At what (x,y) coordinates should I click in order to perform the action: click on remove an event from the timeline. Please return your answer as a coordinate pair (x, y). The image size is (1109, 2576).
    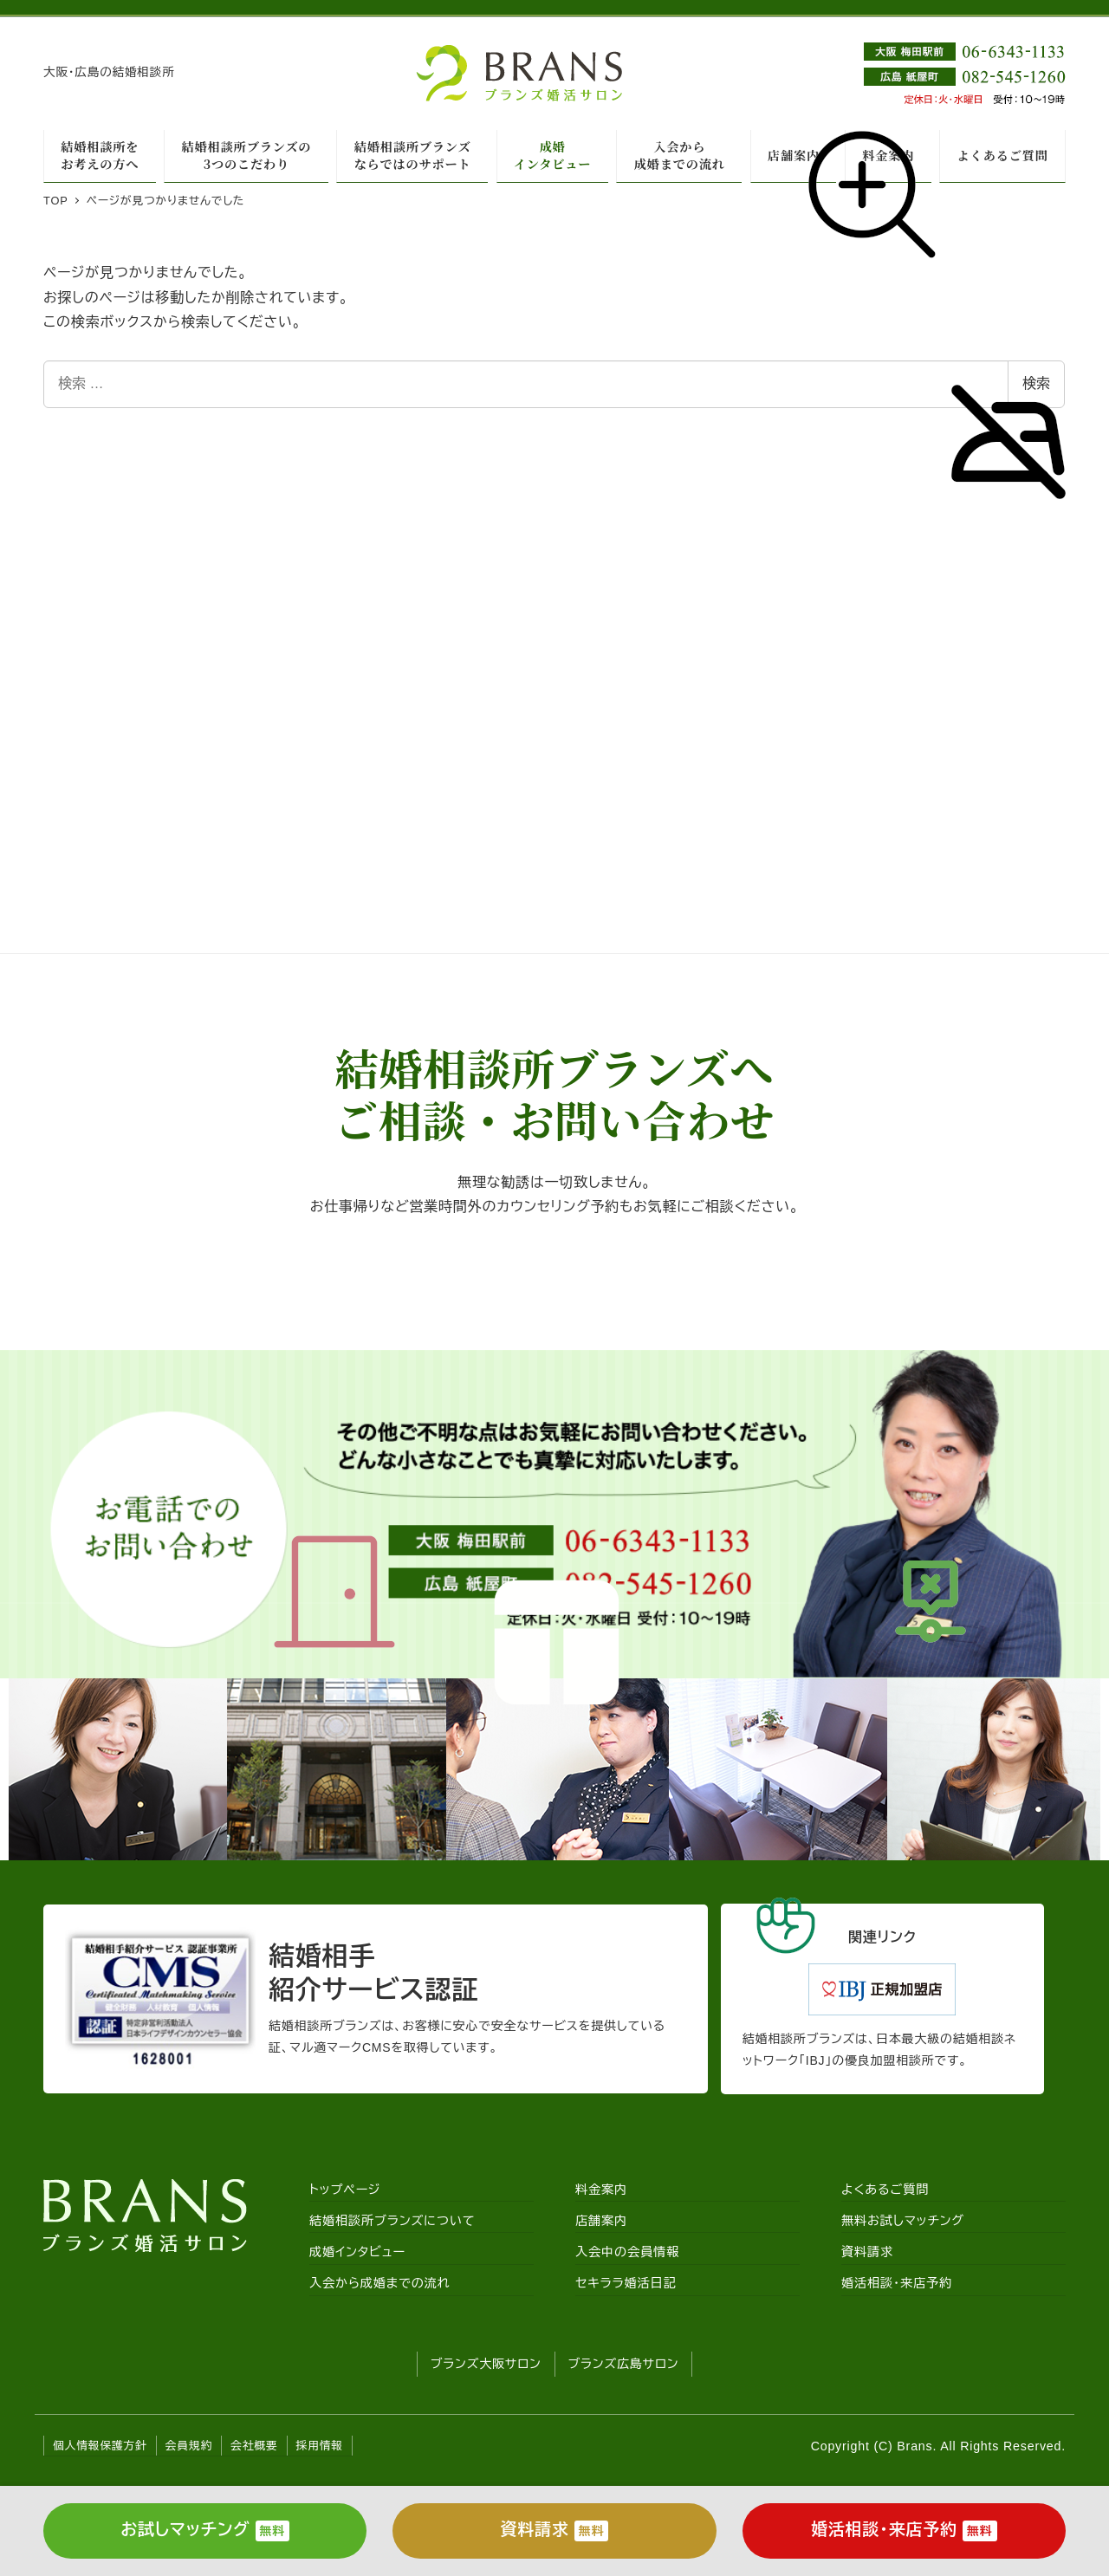
    Looking at the image, I should click on (931, 1599).